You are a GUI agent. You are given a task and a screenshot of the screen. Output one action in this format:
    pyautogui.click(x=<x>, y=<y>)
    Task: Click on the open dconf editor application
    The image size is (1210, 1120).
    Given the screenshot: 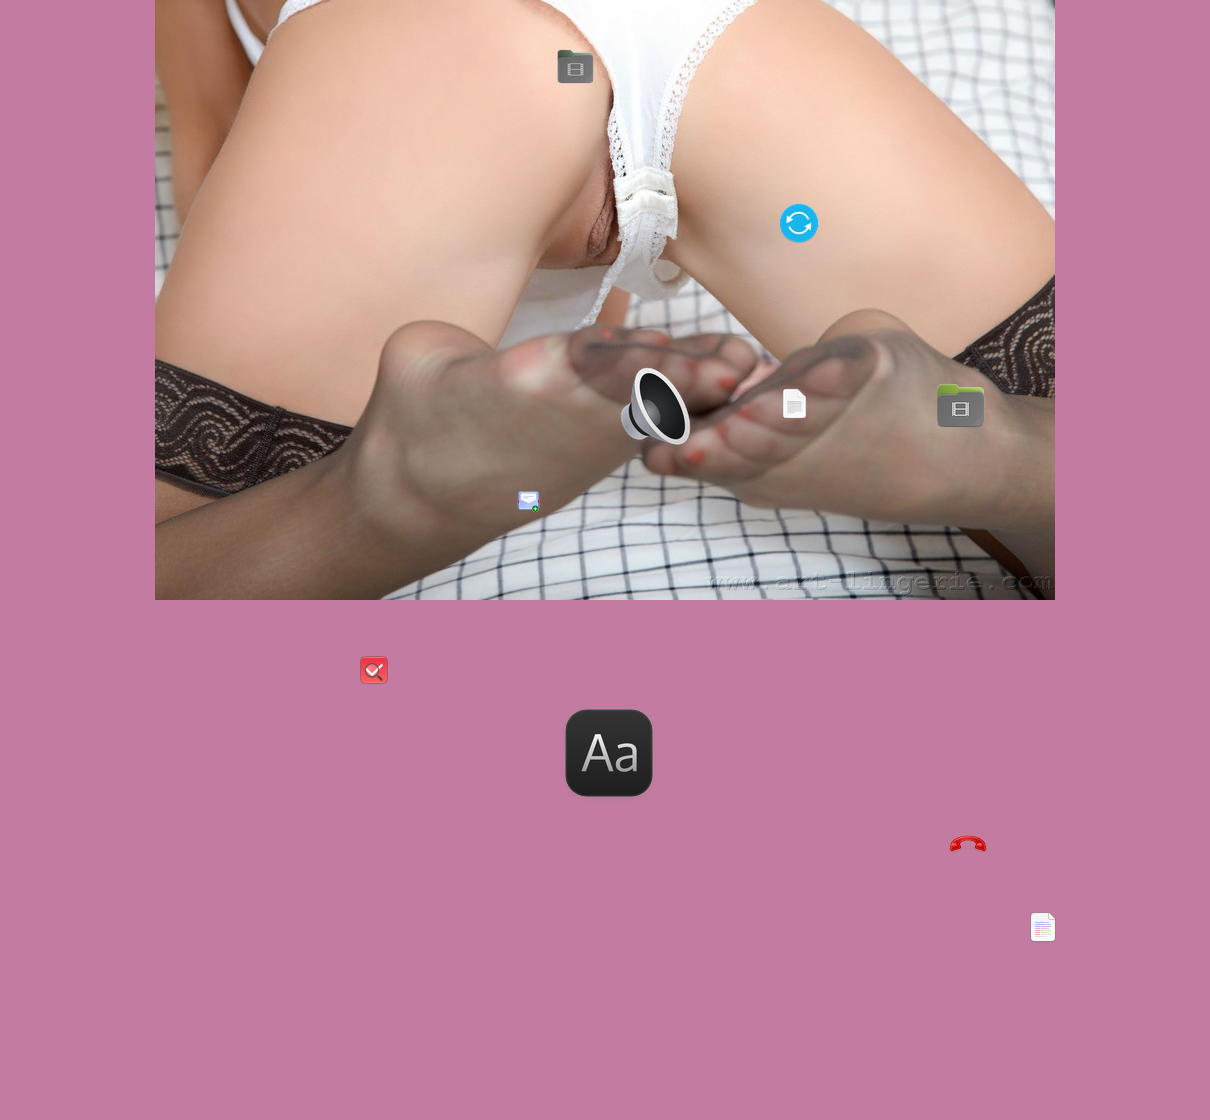 What is the action you would take?
    pyautogui.click(x=374, y=670)
    